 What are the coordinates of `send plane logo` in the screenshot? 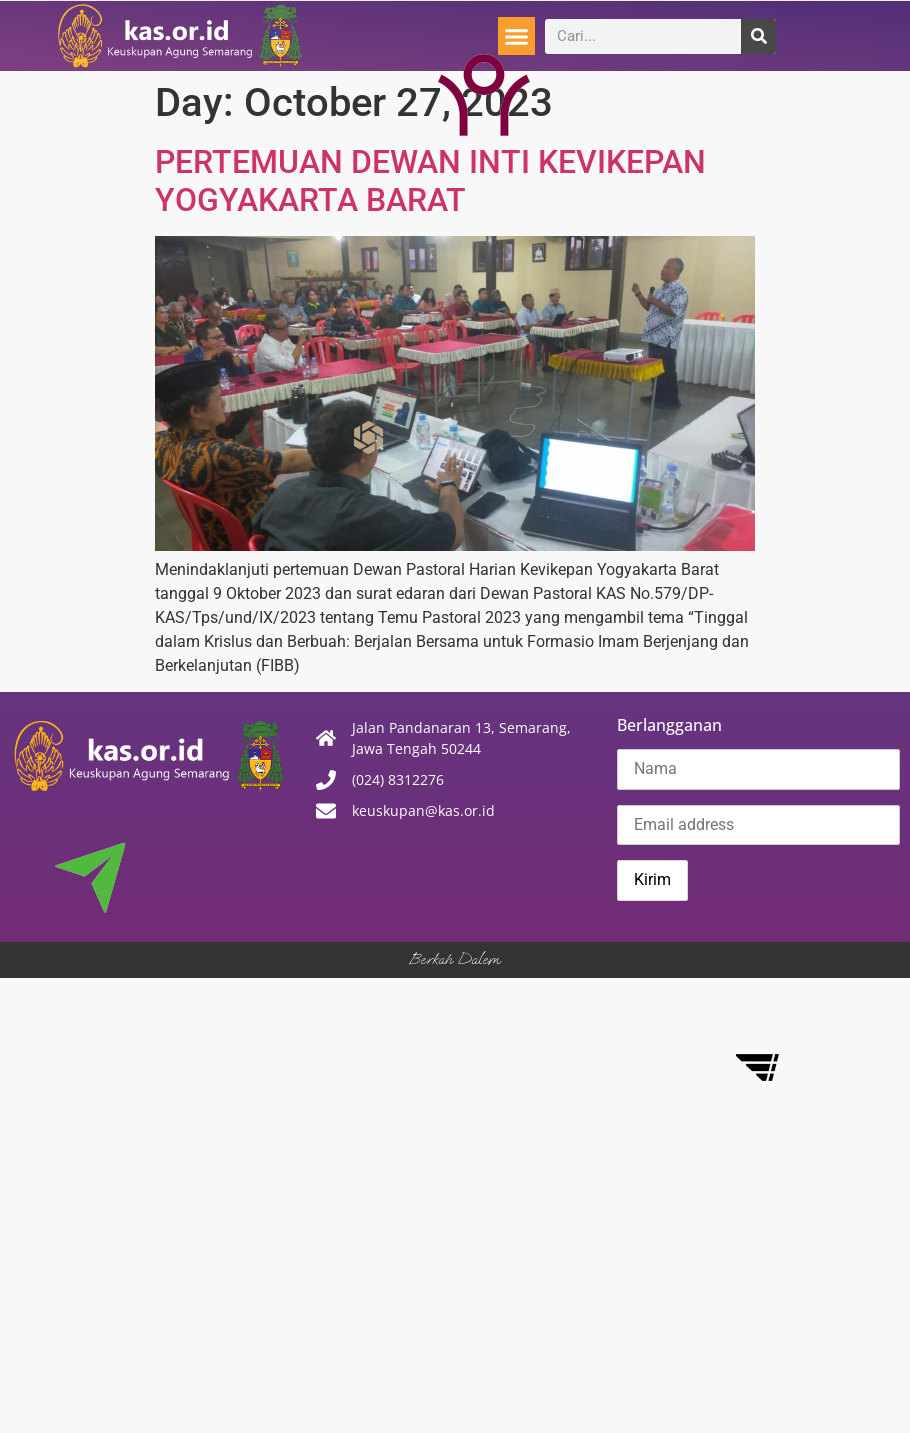 It's located at (91, 876).